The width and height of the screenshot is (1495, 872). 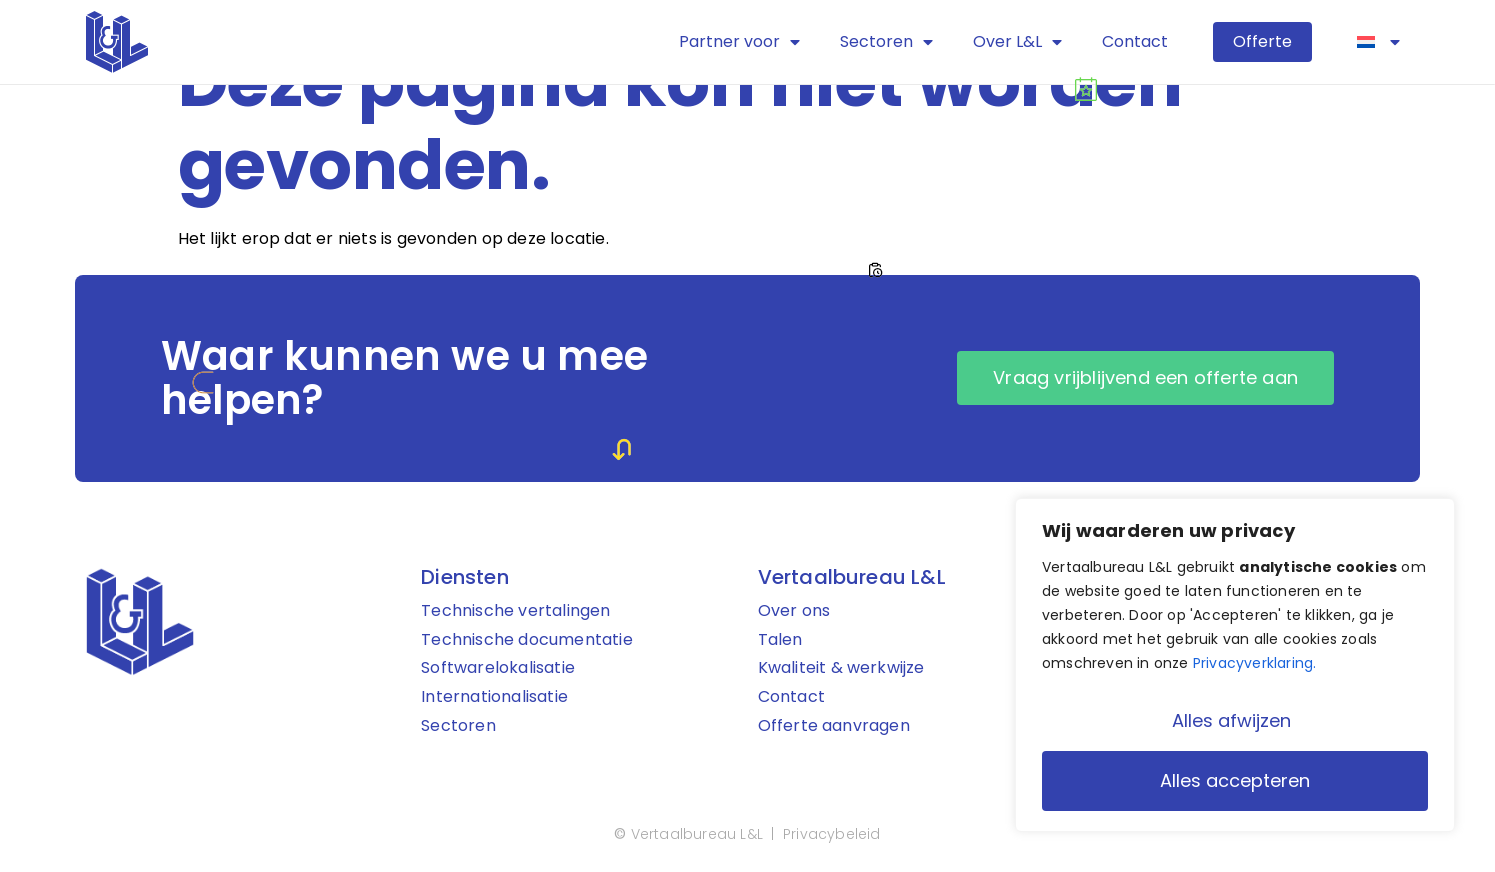 I want to click on undo or reverse last action, so click(x=622, y=449).